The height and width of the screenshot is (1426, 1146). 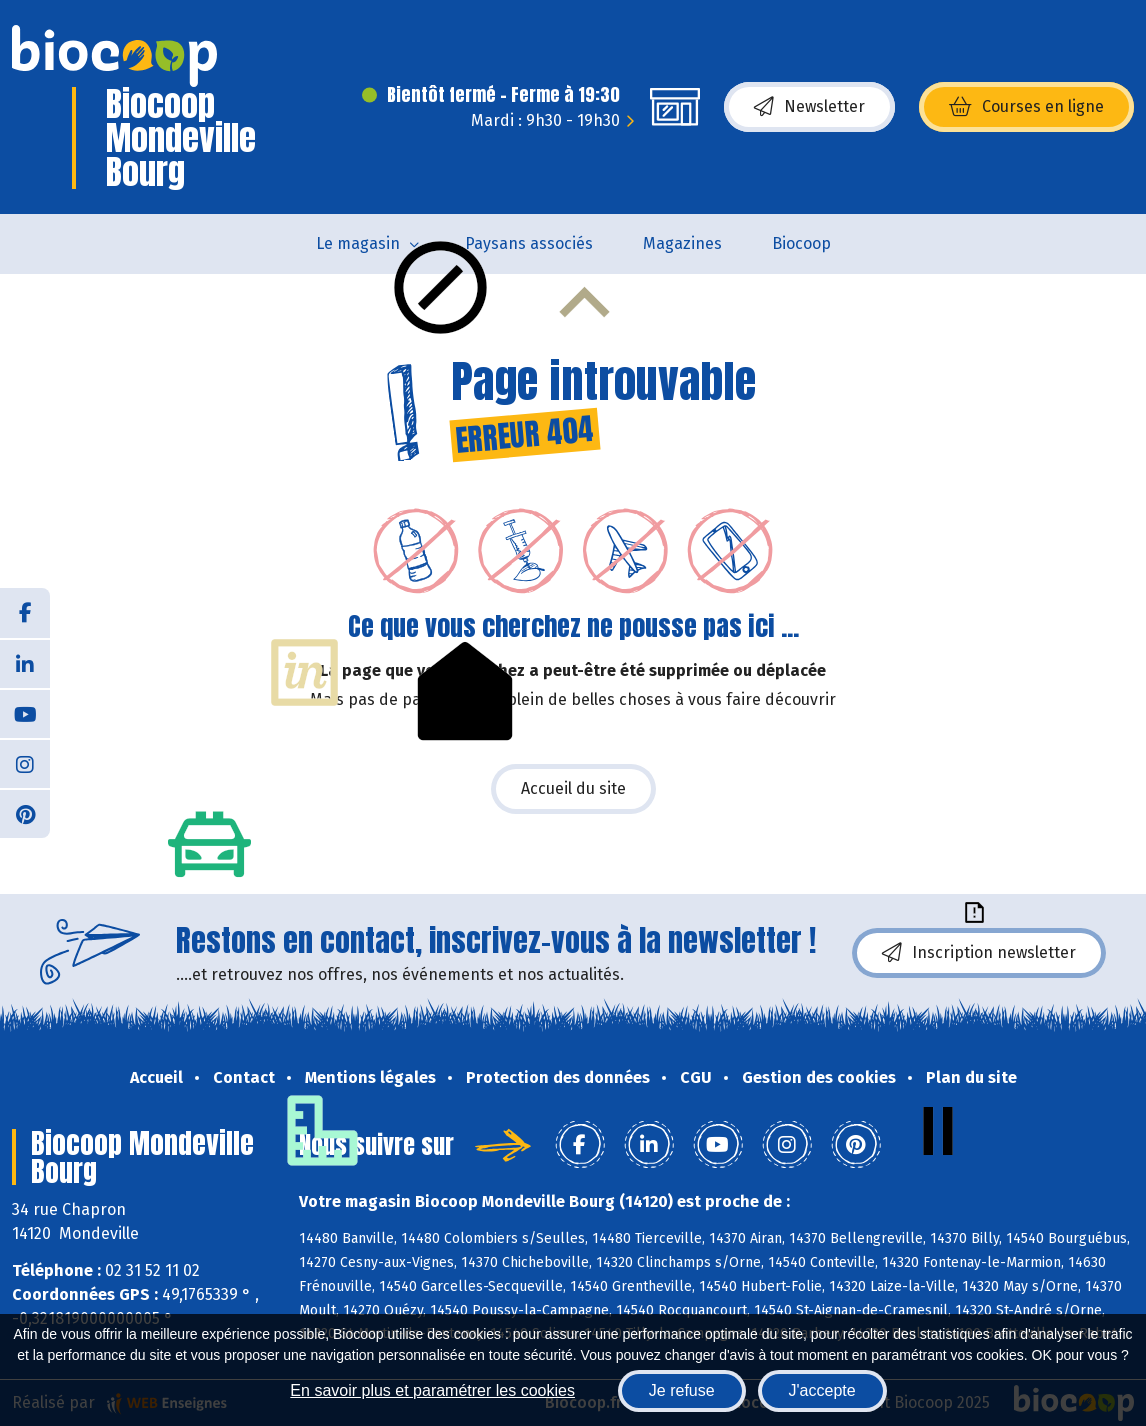 I want to click on collapse or minimize a section, so click(x=584, y=302).